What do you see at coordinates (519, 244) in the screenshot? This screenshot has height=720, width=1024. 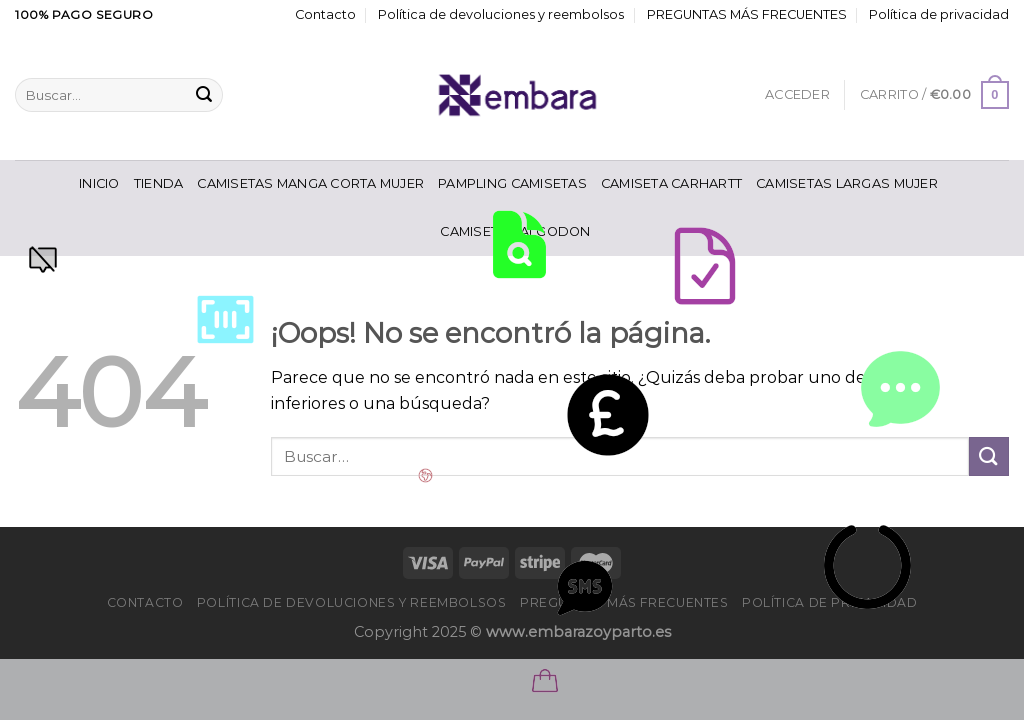 I see `search within a document` at bounding box center [519, 244].